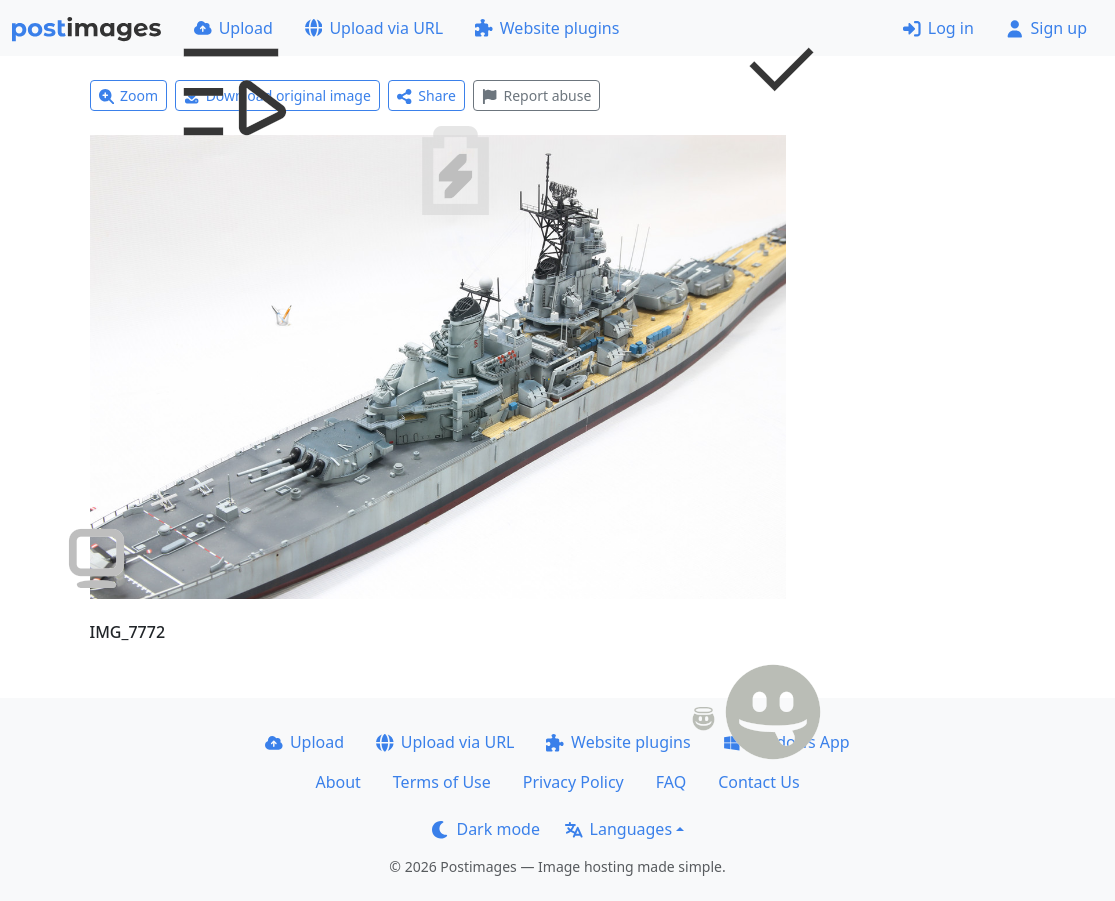 The width and height of the screenshot is (1115, 901). Describe the element at coordinates (703, 719) in the screenshot. I see `insert angel or innocent emoji in chat` at that location.